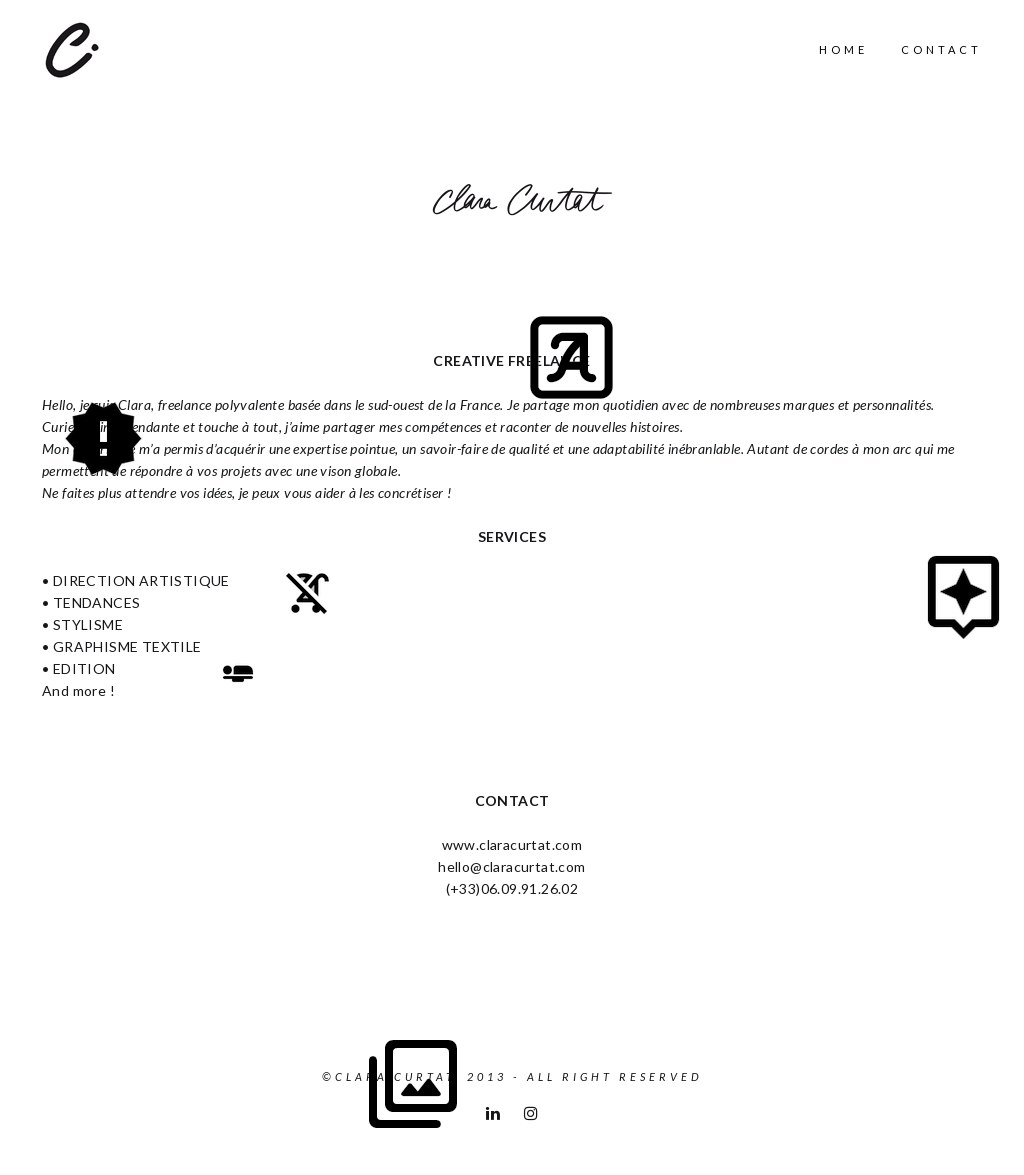  What do you see at coordinates (238, 673) in the screenshot?
I see `indicates flat-bed seat available on flight` at bounding box center [238, 673].